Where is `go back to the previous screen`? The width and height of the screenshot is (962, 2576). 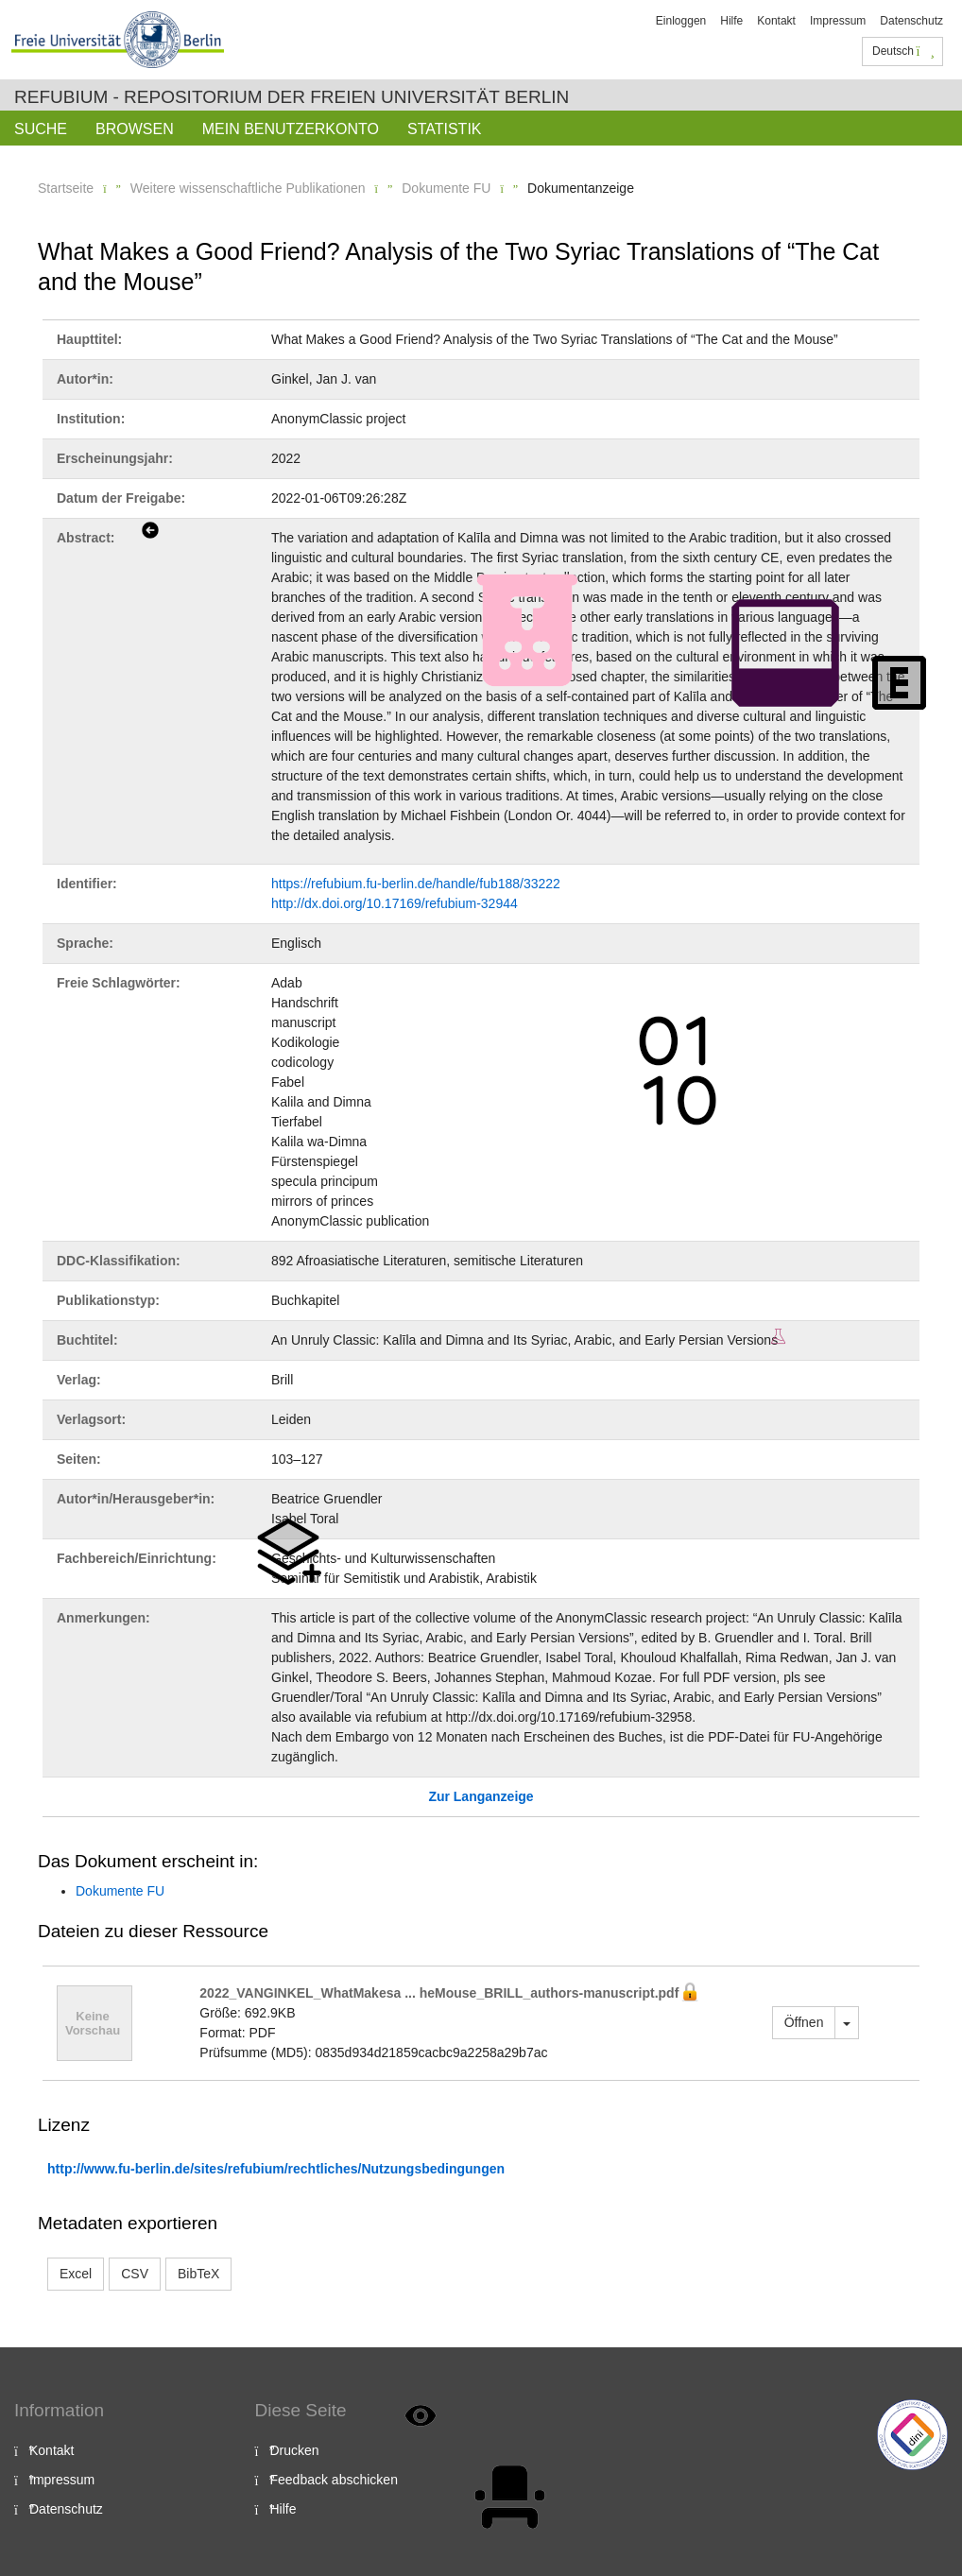
go back to the previous screen is located at coordinates (150, 530).